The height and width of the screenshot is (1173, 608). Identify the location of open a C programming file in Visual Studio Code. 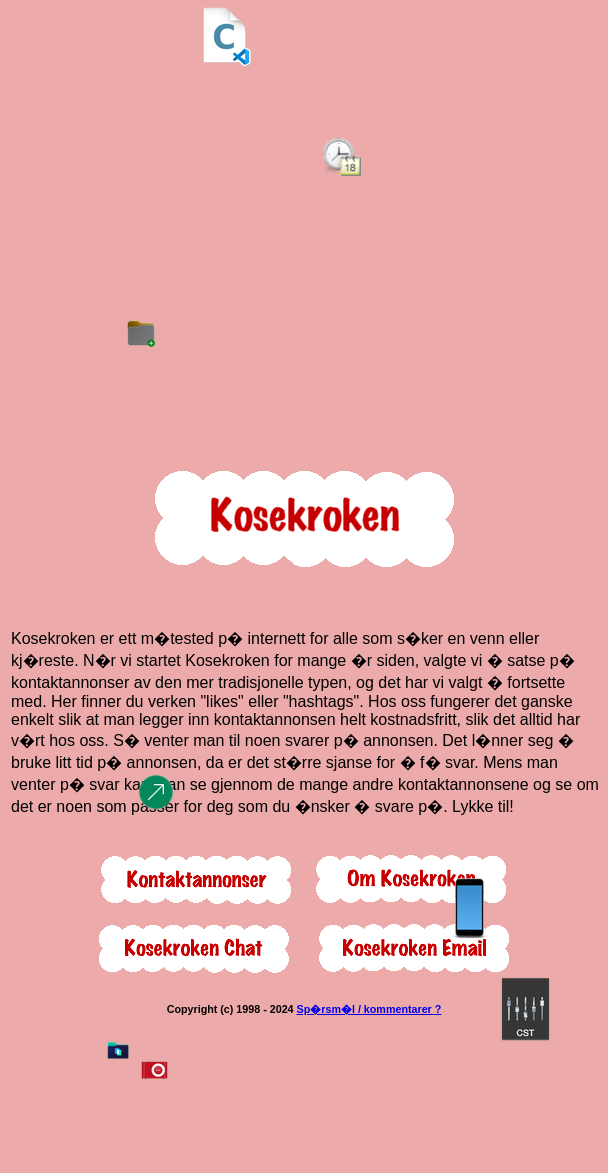
(224, 36).